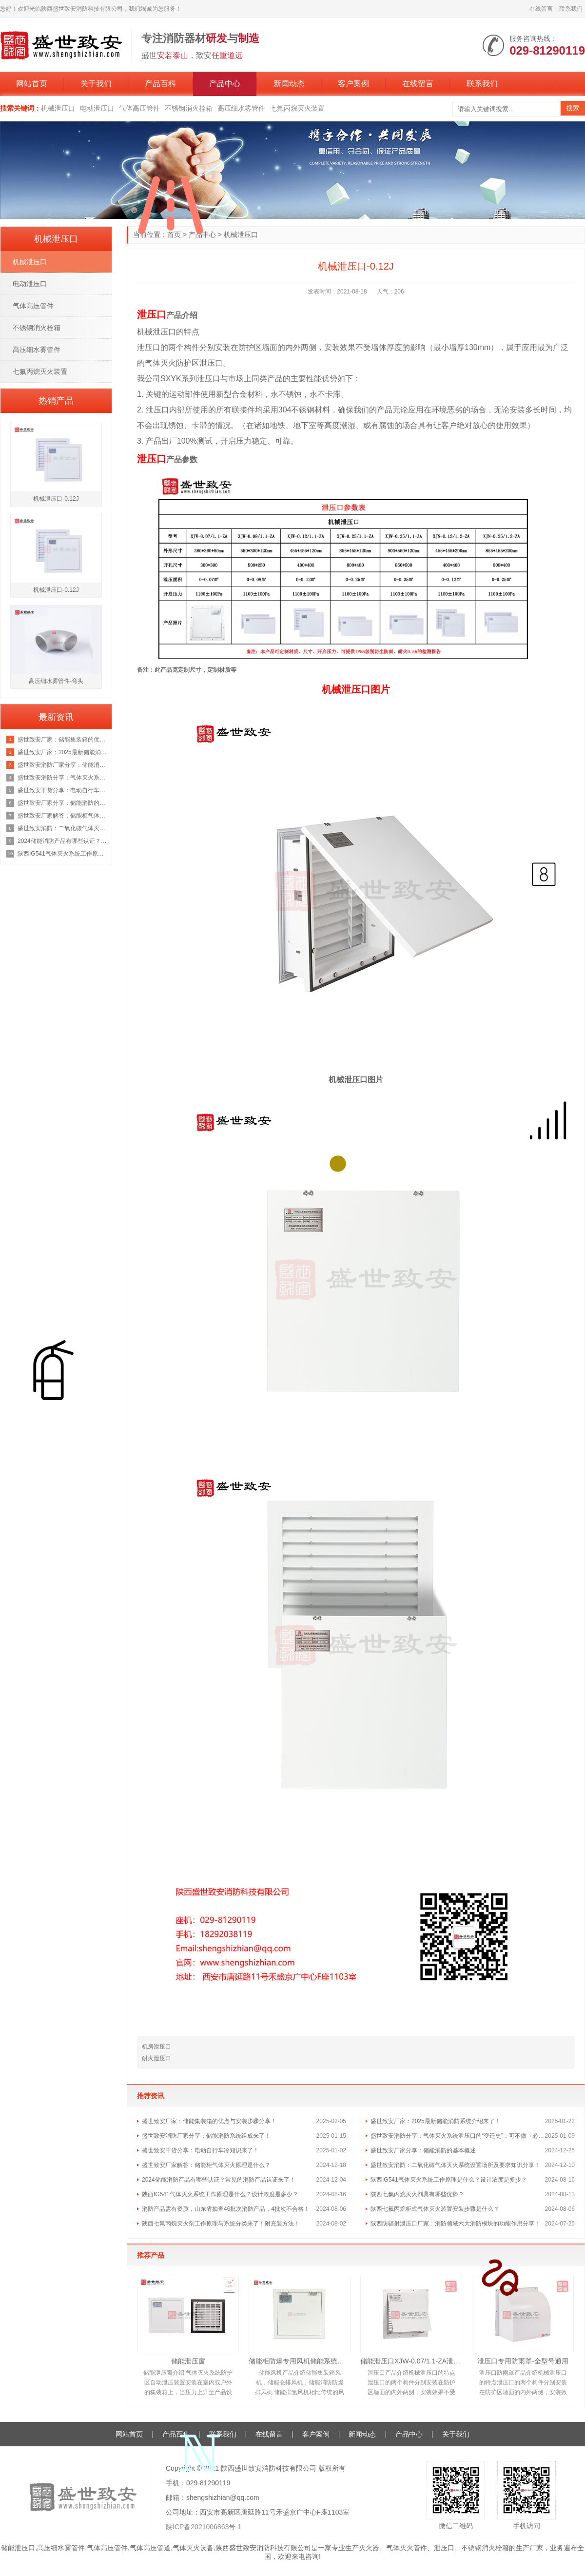 The height and width of the screenshot is (2576, 585). Describe the element at coordinates (544, 874) in the screenshot. I see `select or navigate to item number eight` at that location.